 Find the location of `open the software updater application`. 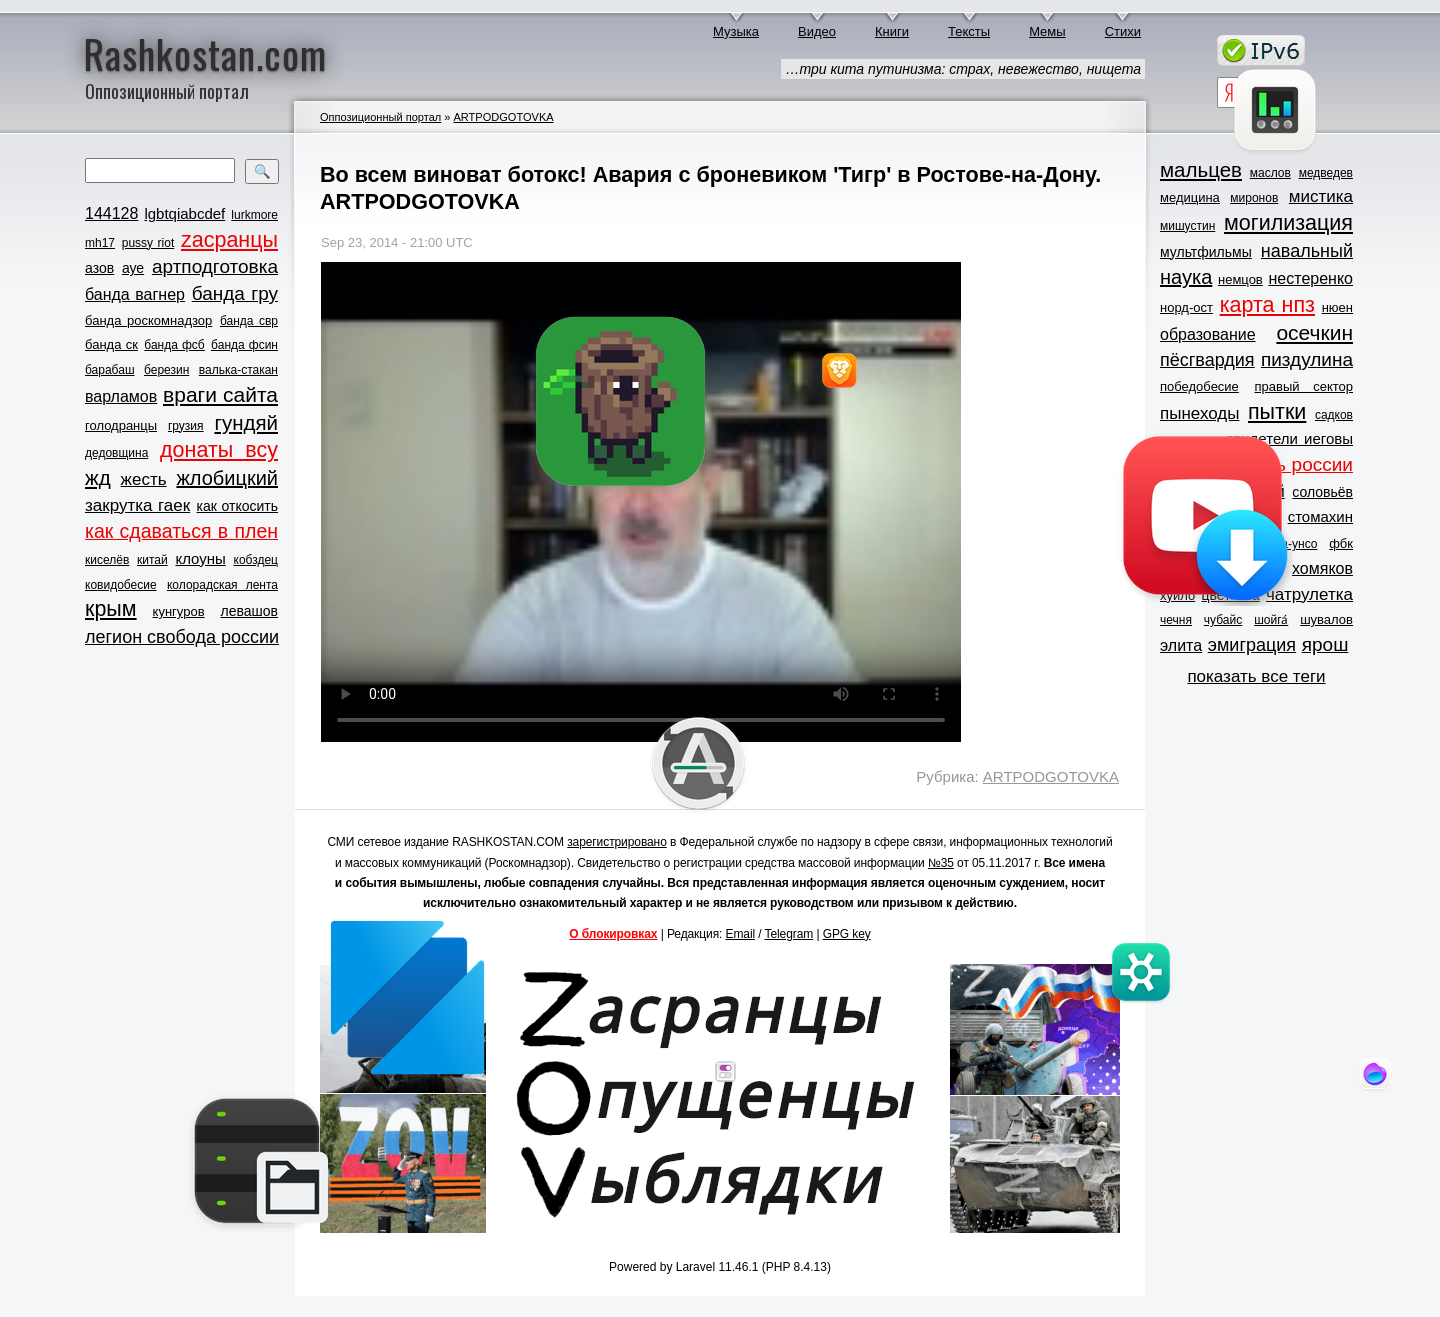

open the software updater application is located at coordinates (698, 763).